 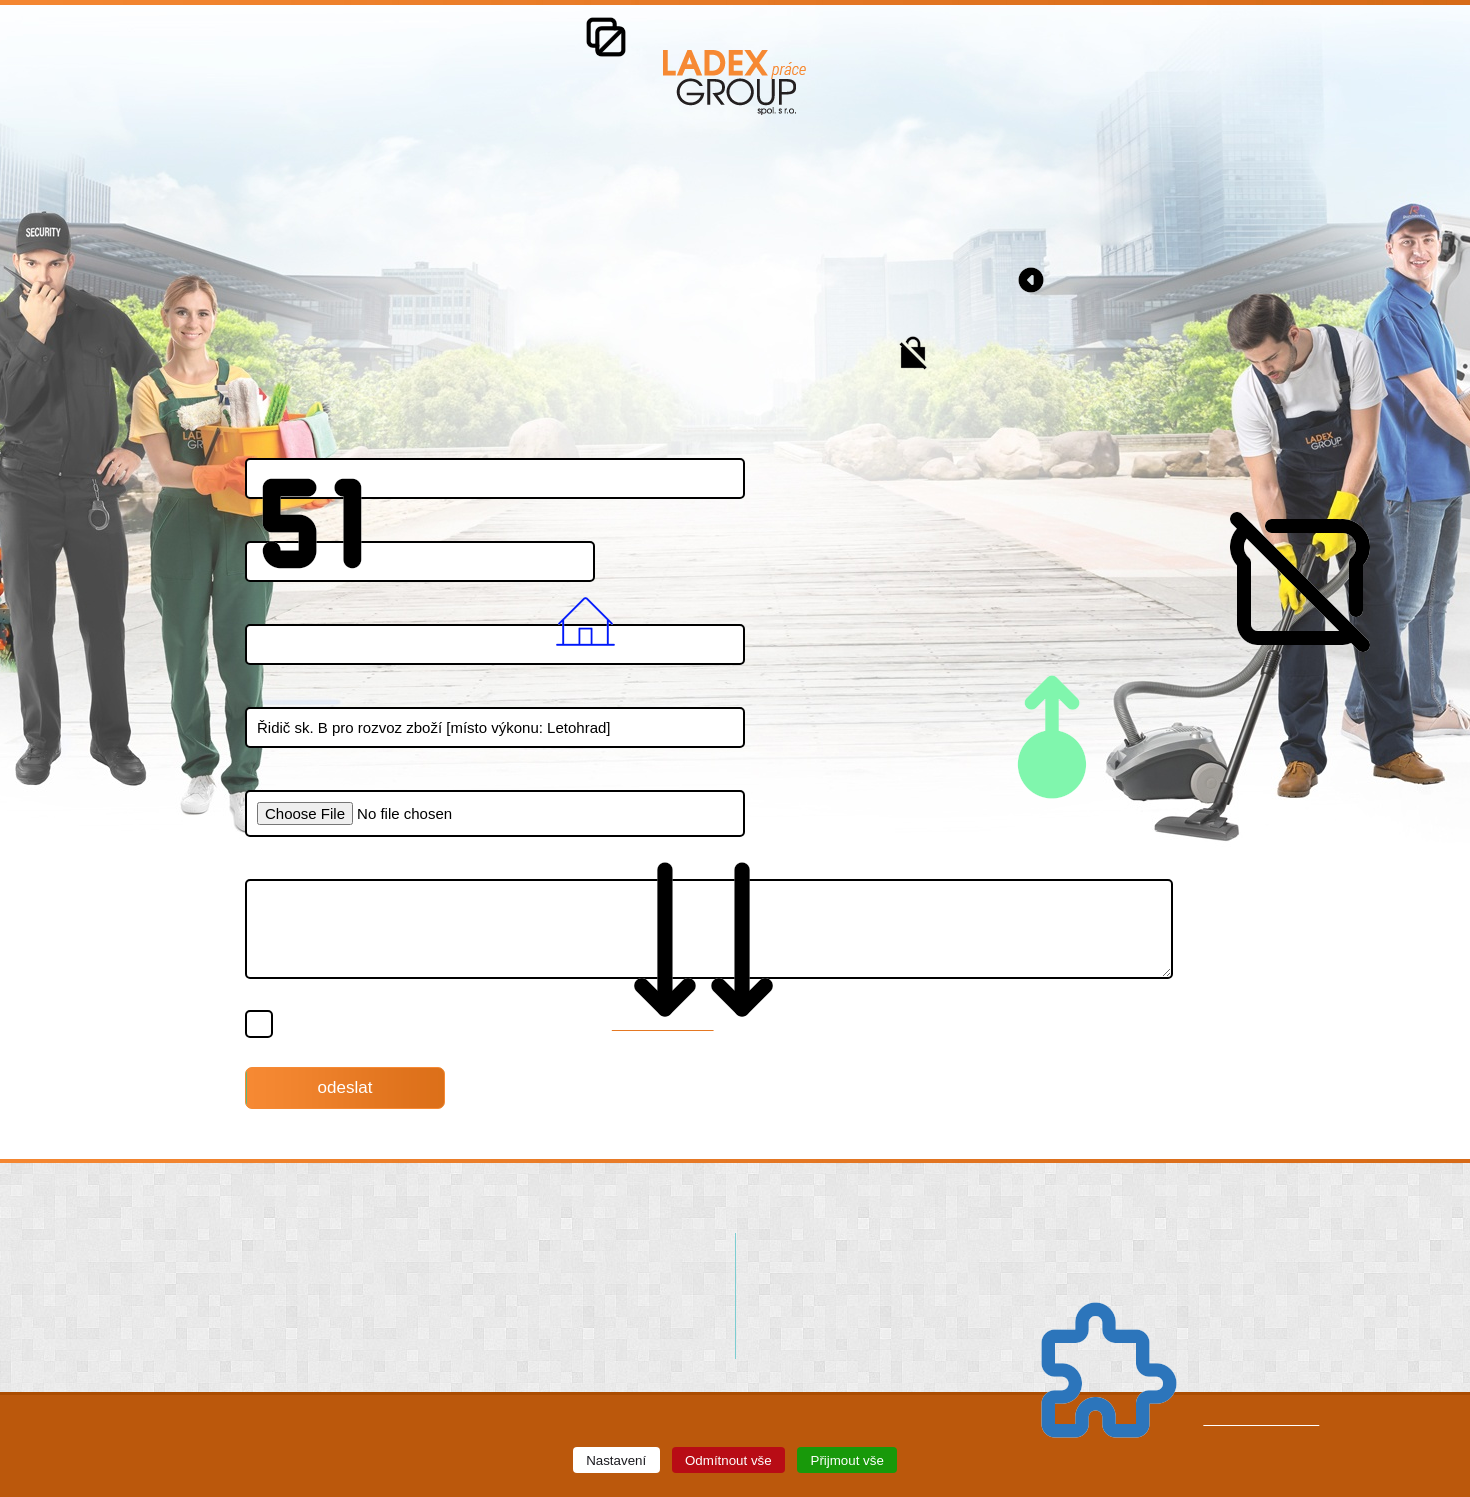 I want to click on go back to the previous screen, so click(x=1031, y=280).